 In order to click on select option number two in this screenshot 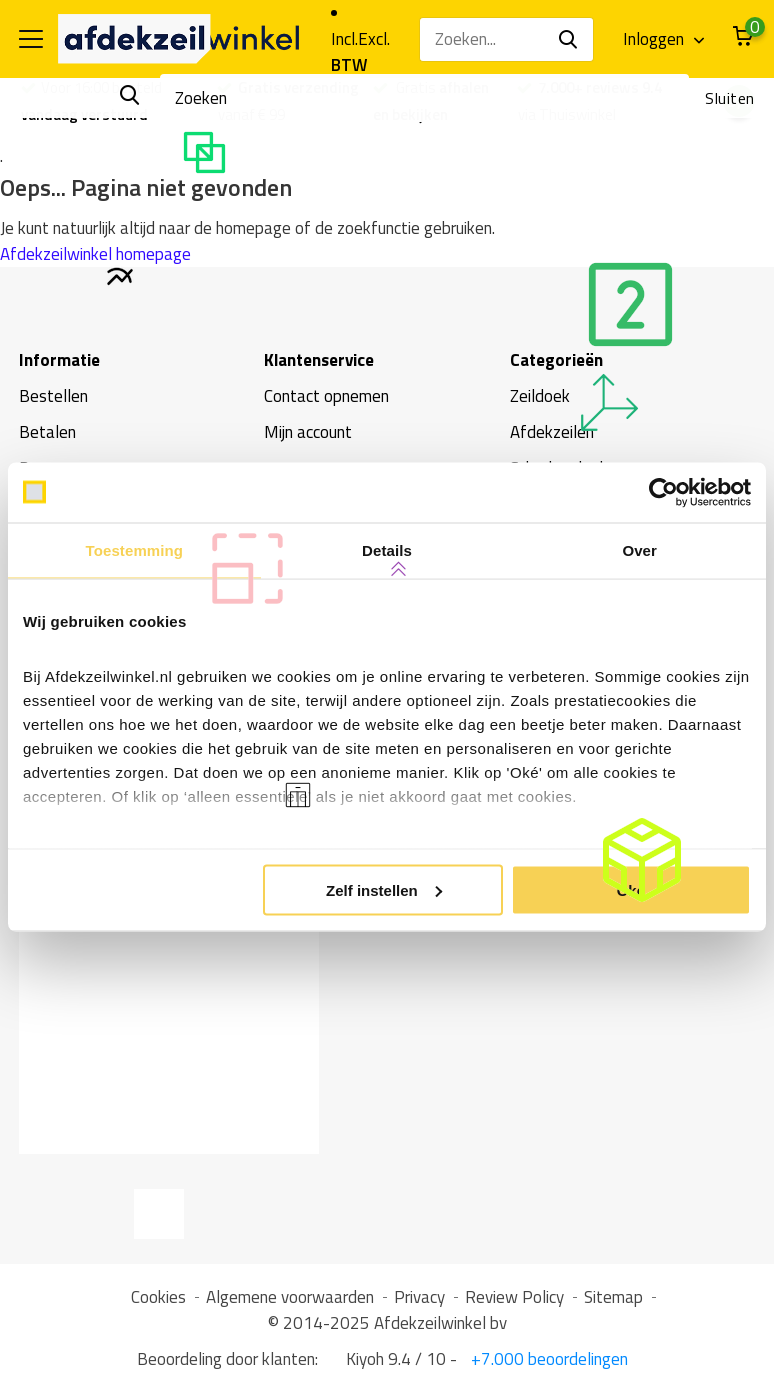, I will do `click(630, 304)`.